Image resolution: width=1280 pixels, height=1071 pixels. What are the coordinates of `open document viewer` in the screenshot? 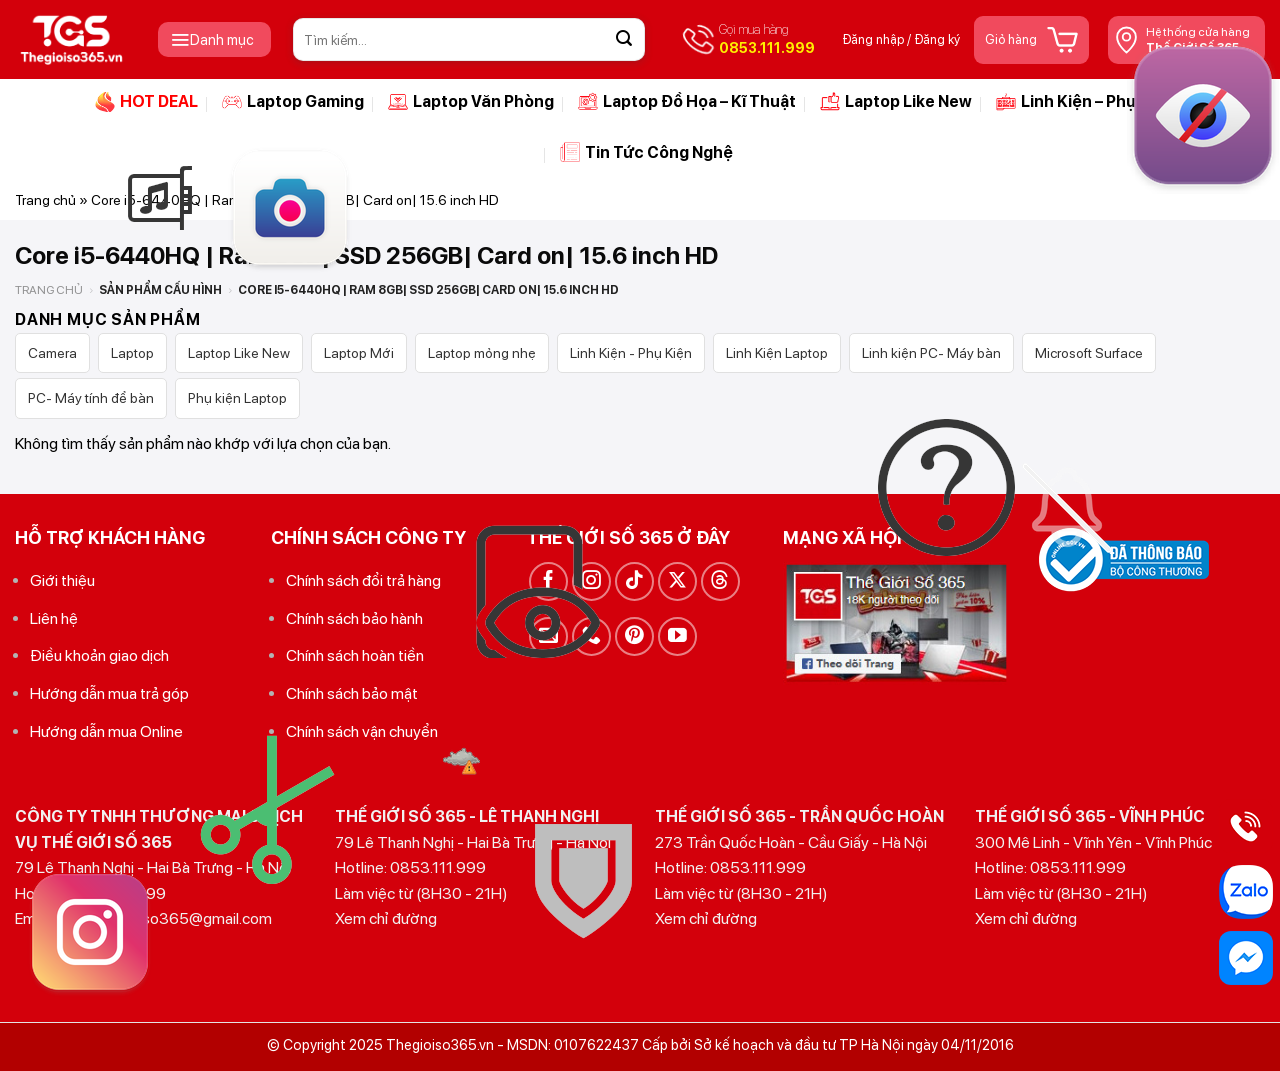 It's located at (529, 587).